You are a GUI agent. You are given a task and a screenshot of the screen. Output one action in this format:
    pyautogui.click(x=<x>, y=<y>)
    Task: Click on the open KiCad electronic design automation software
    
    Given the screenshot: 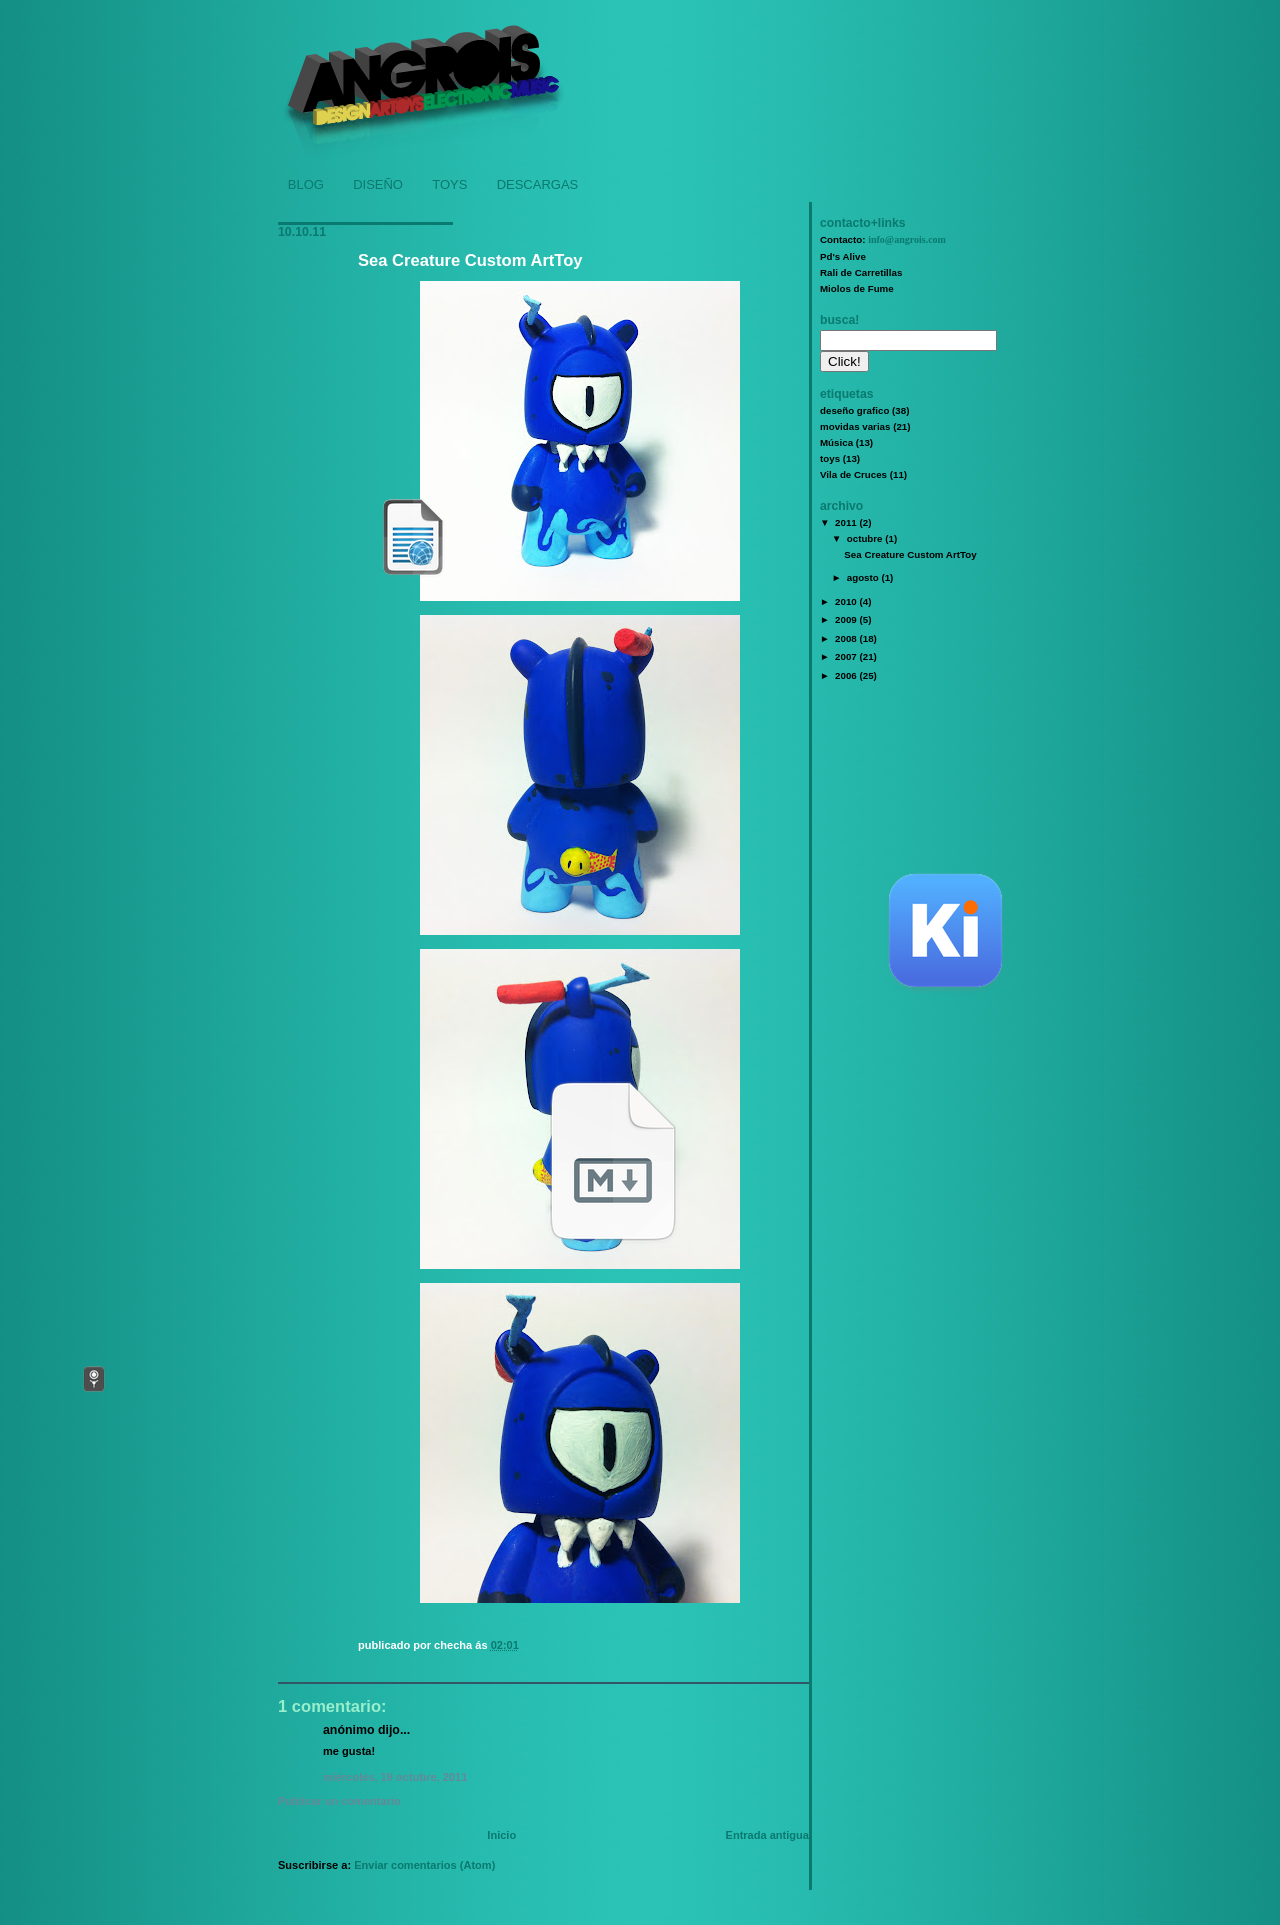 What is the action you would take?
    pyautogui.click(x=945, y=930)
    